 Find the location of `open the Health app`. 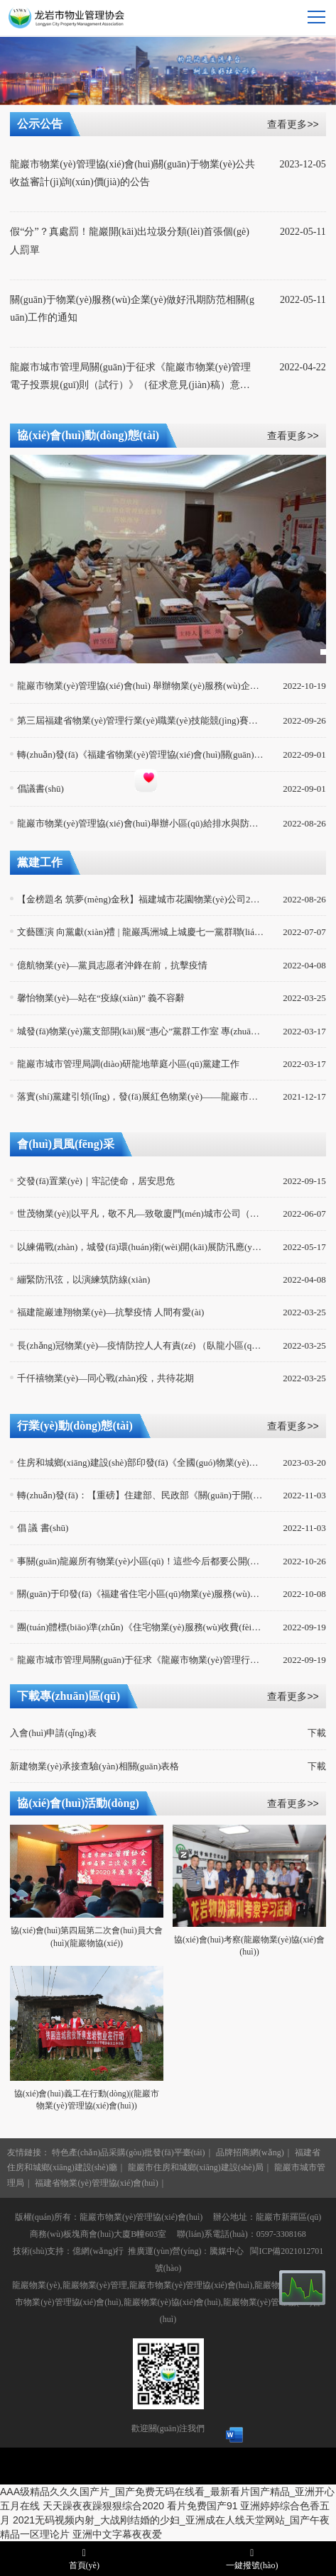

open the Health app is located at coordinates (146, 780).